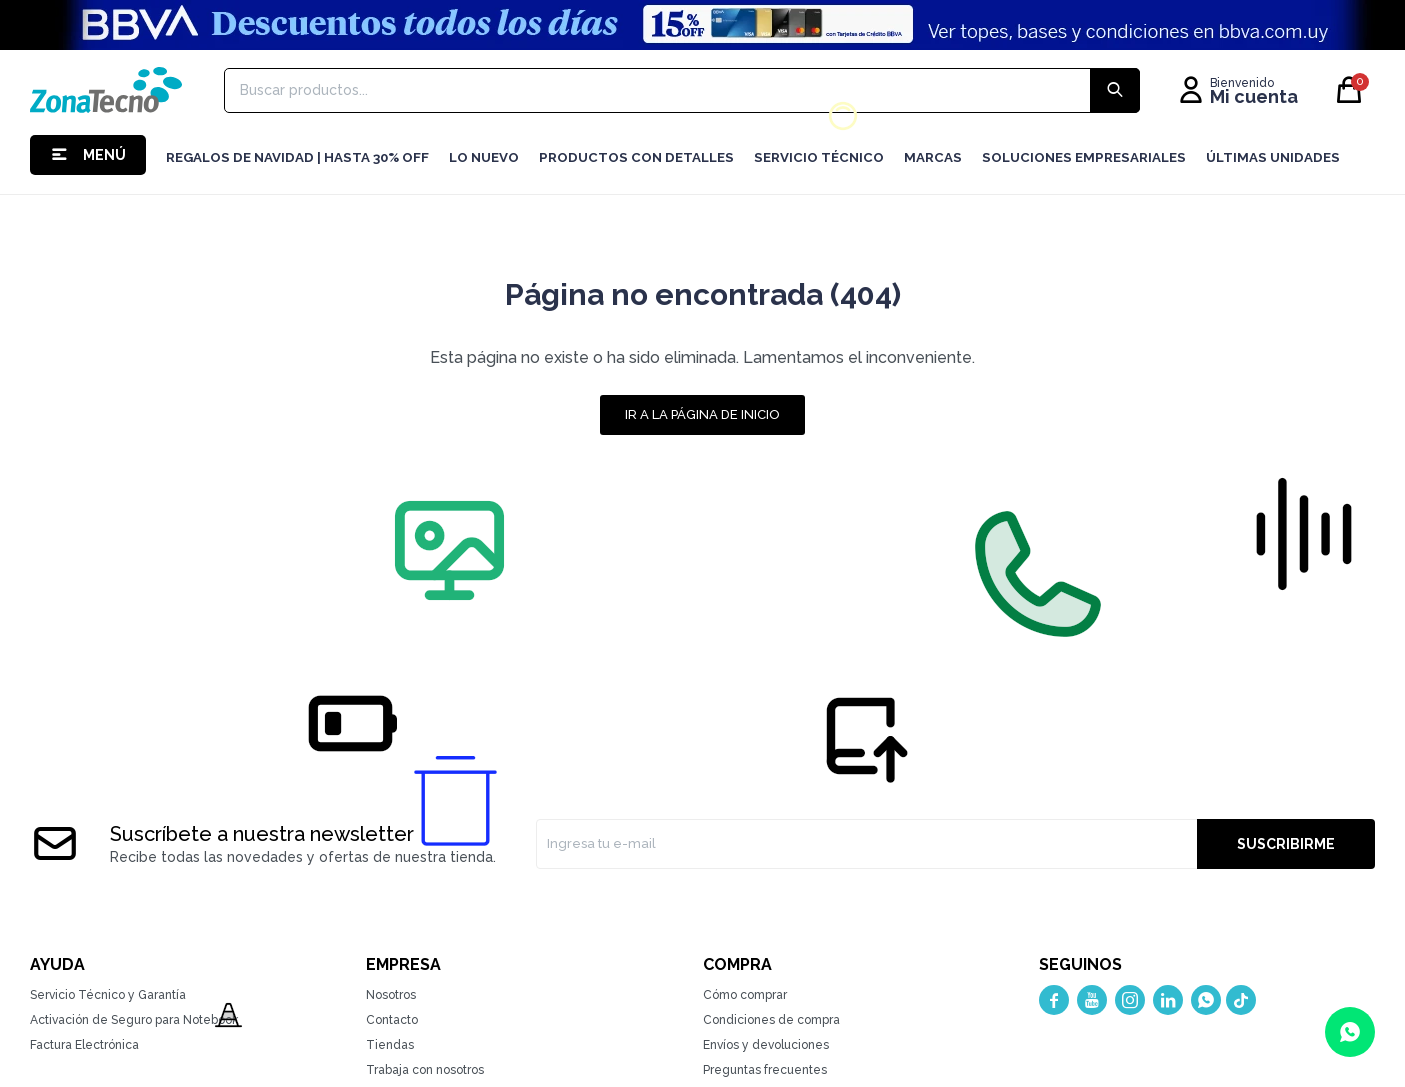 This screenshot has width=1405, height=1087. Describe the element at coordinates (1304, 534) in the screenshot. I see `audio waveform or sound visualization` at that location.